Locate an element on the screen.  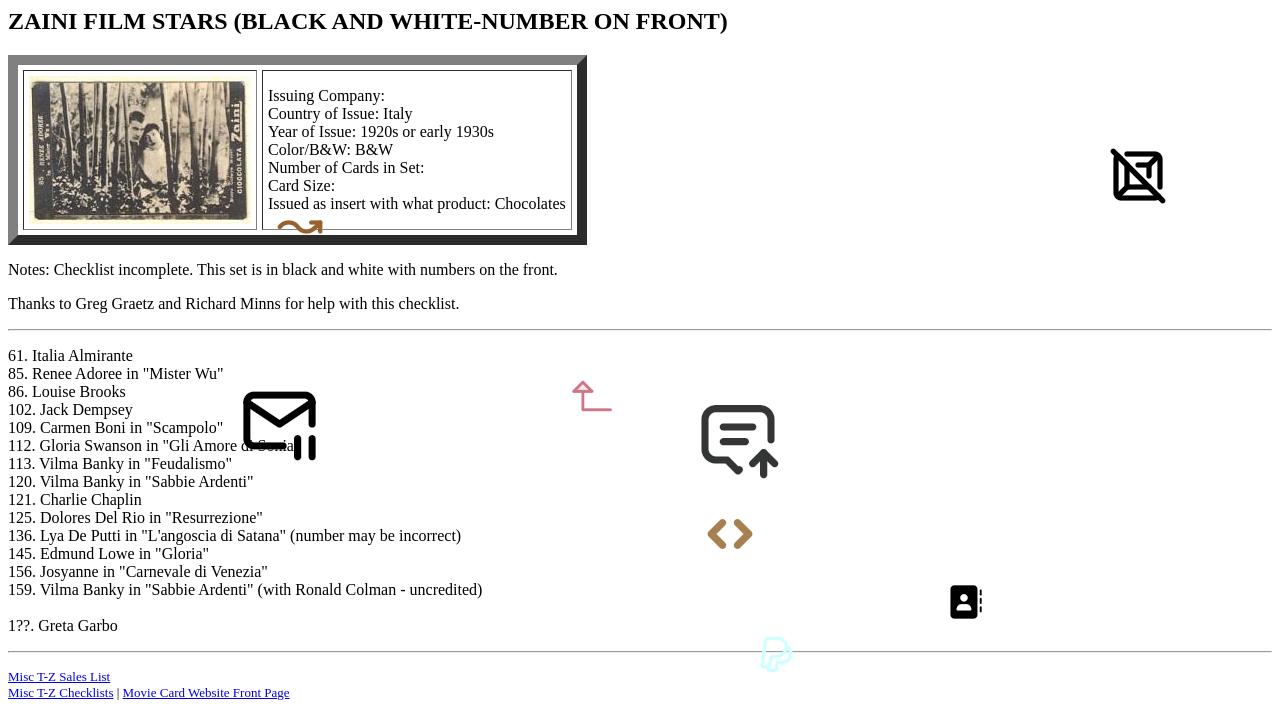
go back and return to top is located at coordinates (590, 397).